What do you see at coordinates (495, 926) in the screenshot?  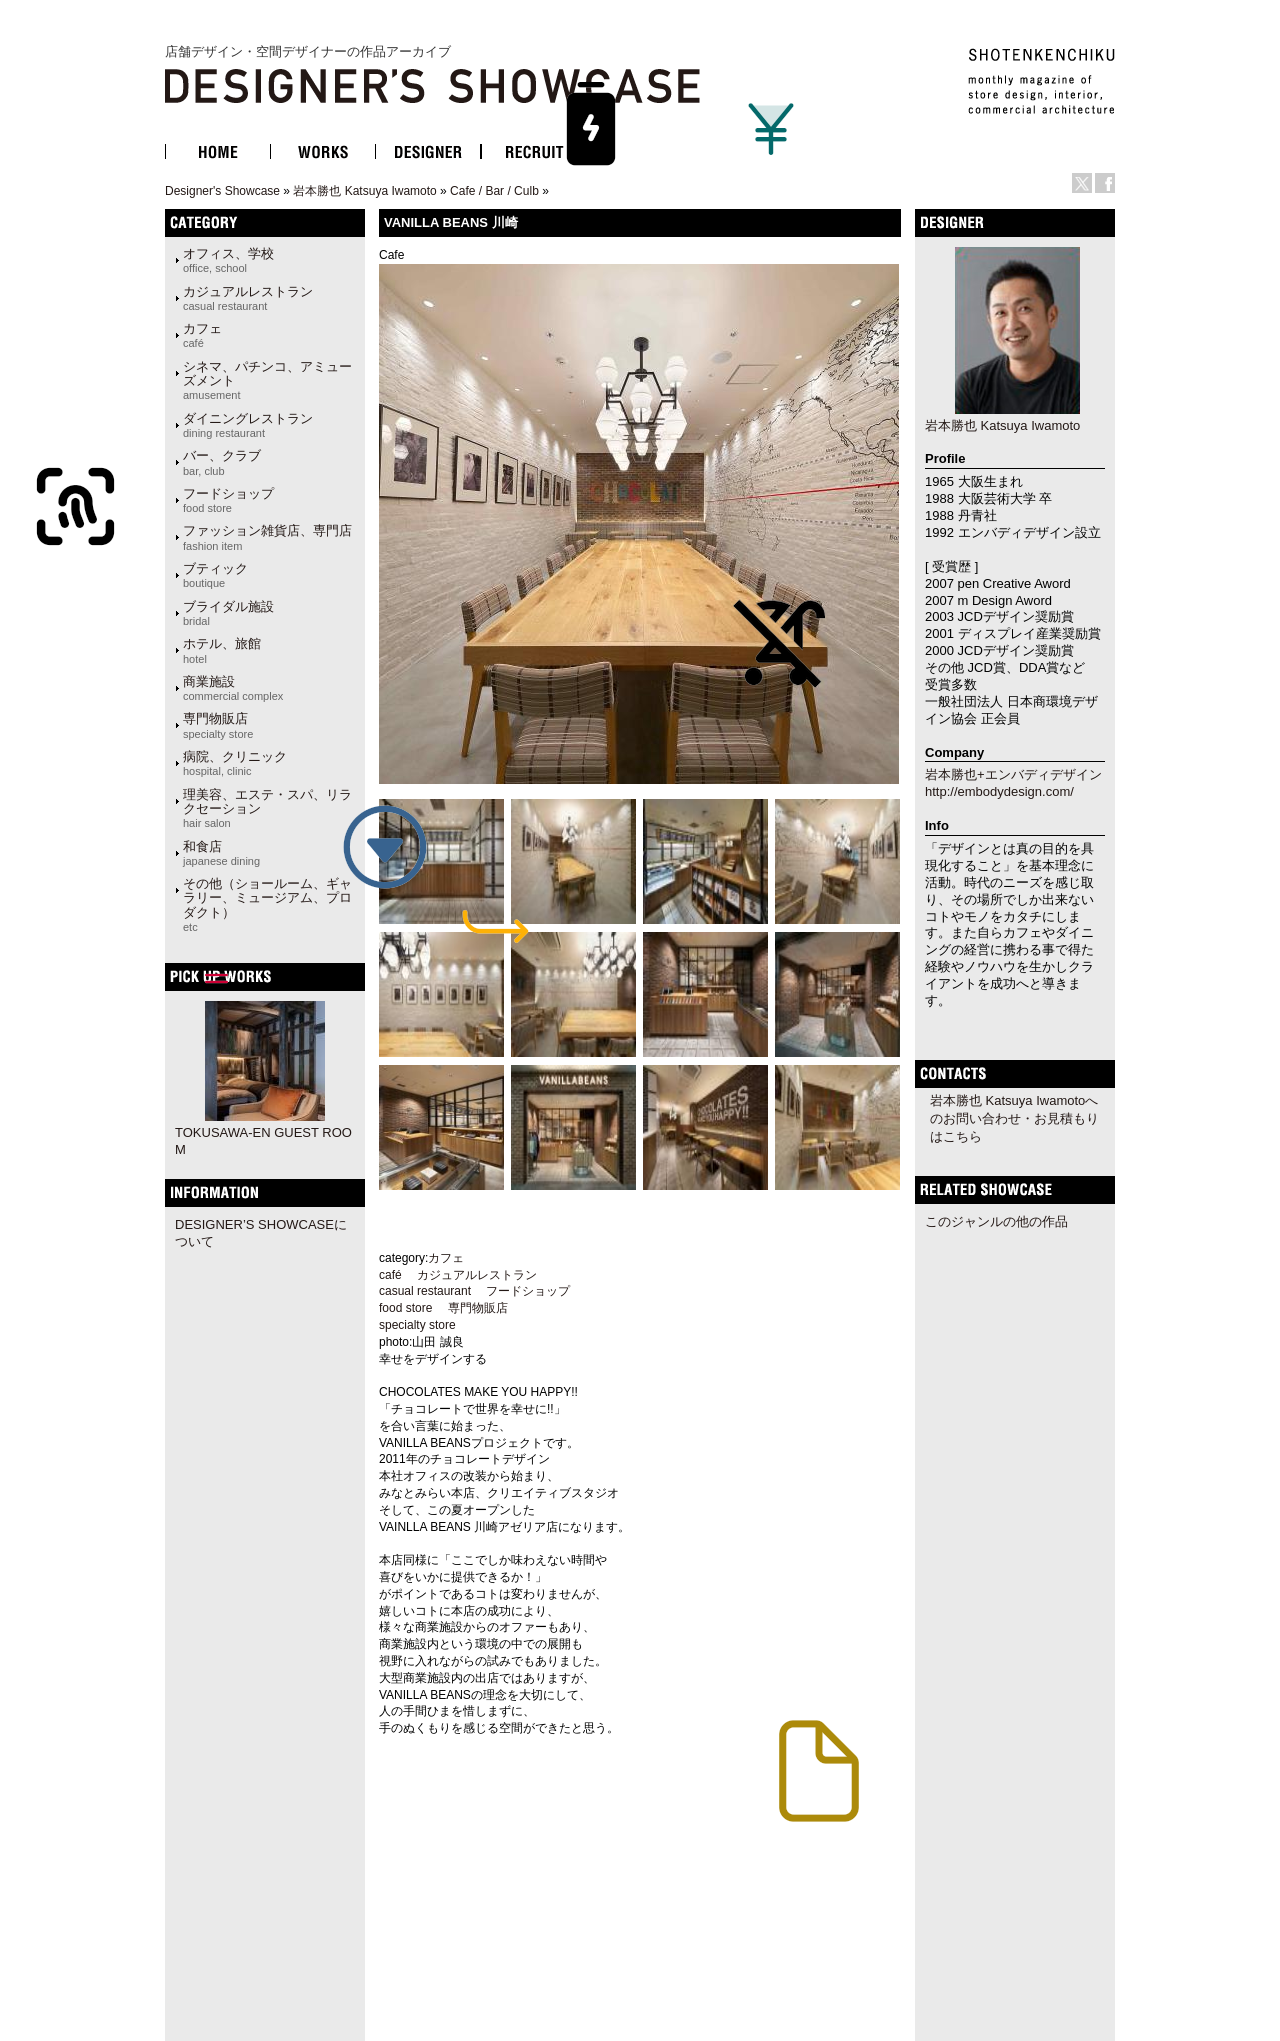 I see `forward or redirect a message` at bounding box center [495, 926].